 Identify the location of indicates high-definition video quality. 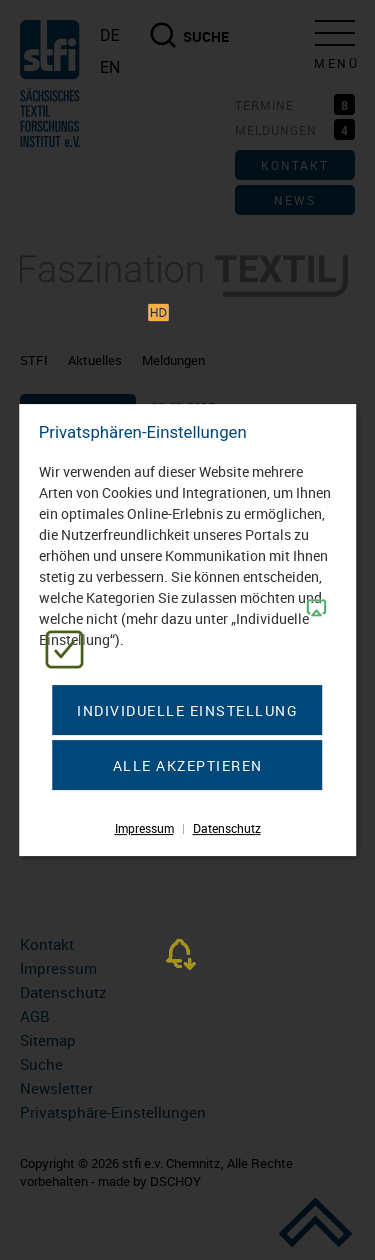
(158, 312).